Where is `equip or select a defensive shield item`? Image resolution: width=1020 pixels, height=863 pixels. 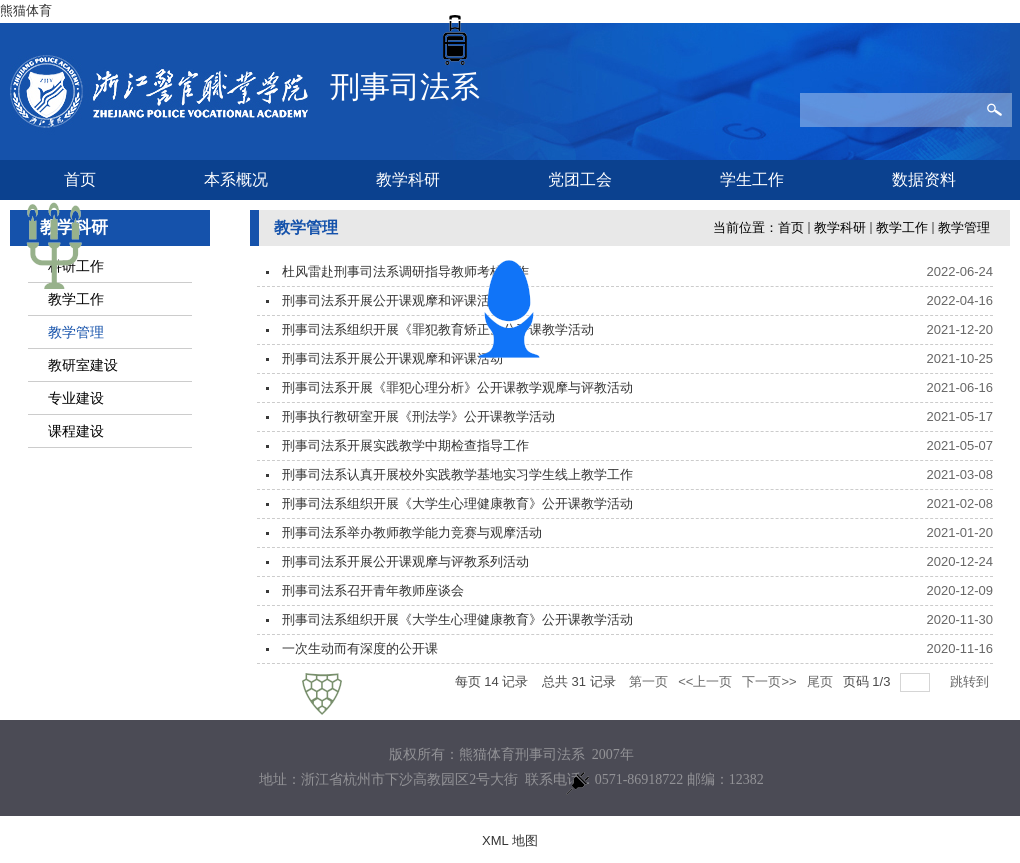 equip or select a defensive shield item is located at coordinates (322, 694).